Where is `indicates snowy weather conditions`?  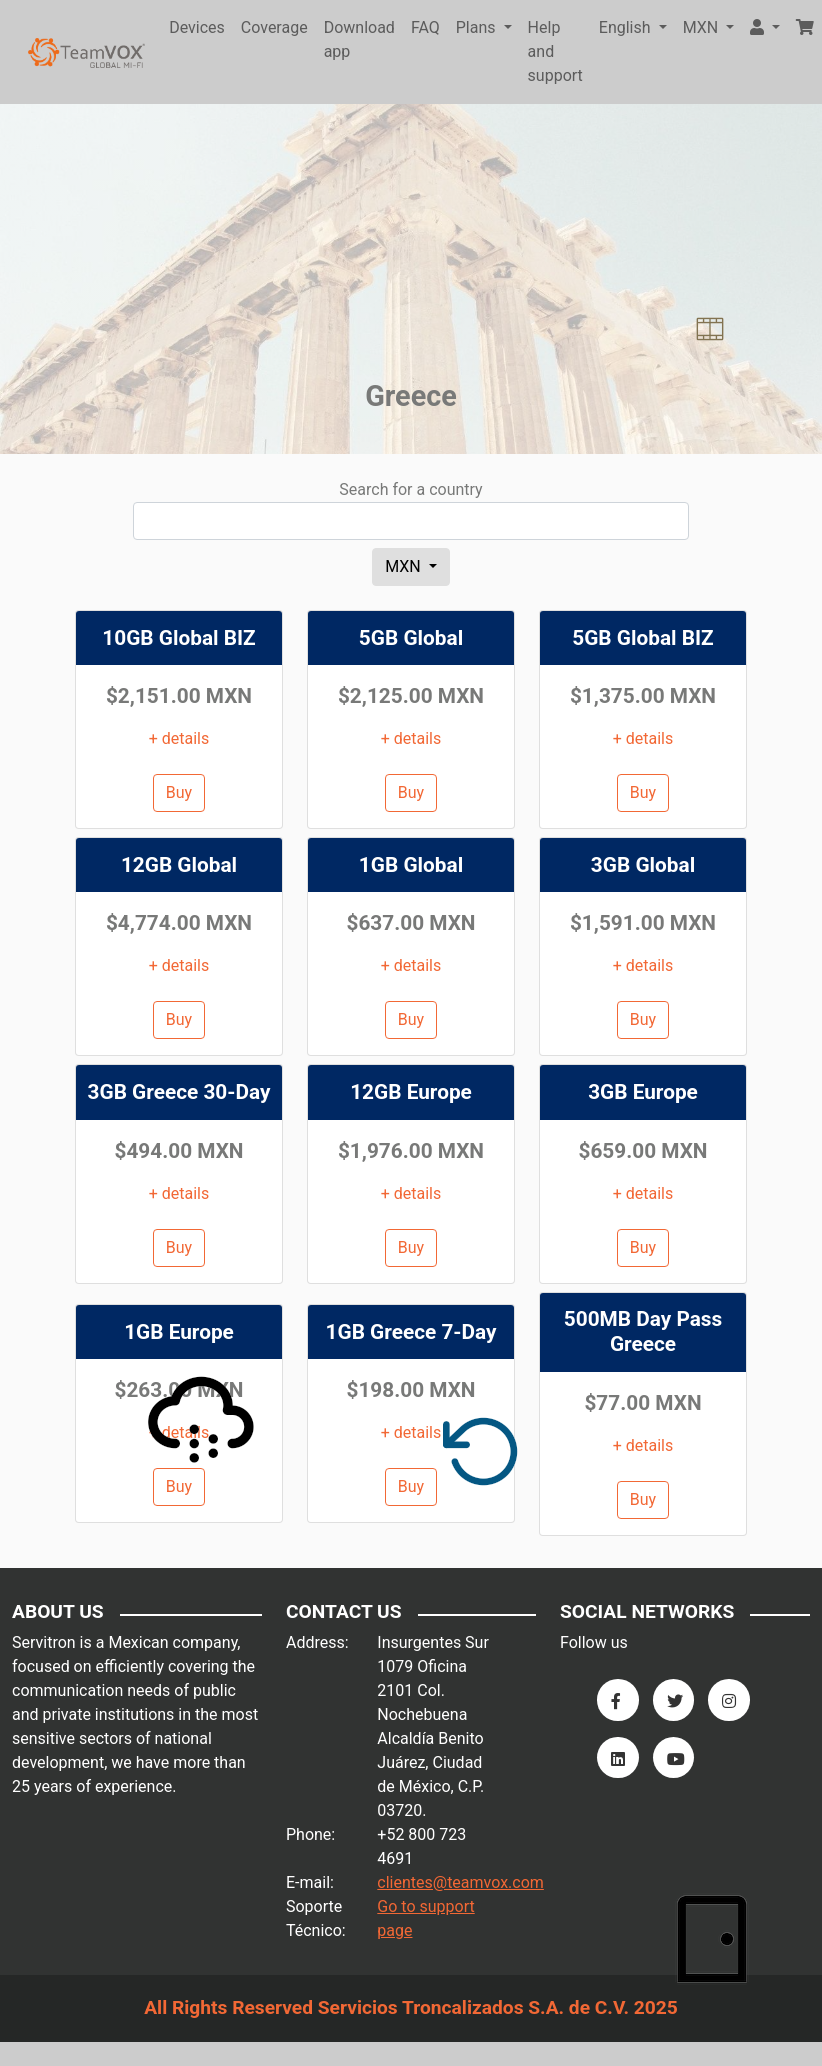 indicates snowy weather conditions is located at coordinates (199, 1415).